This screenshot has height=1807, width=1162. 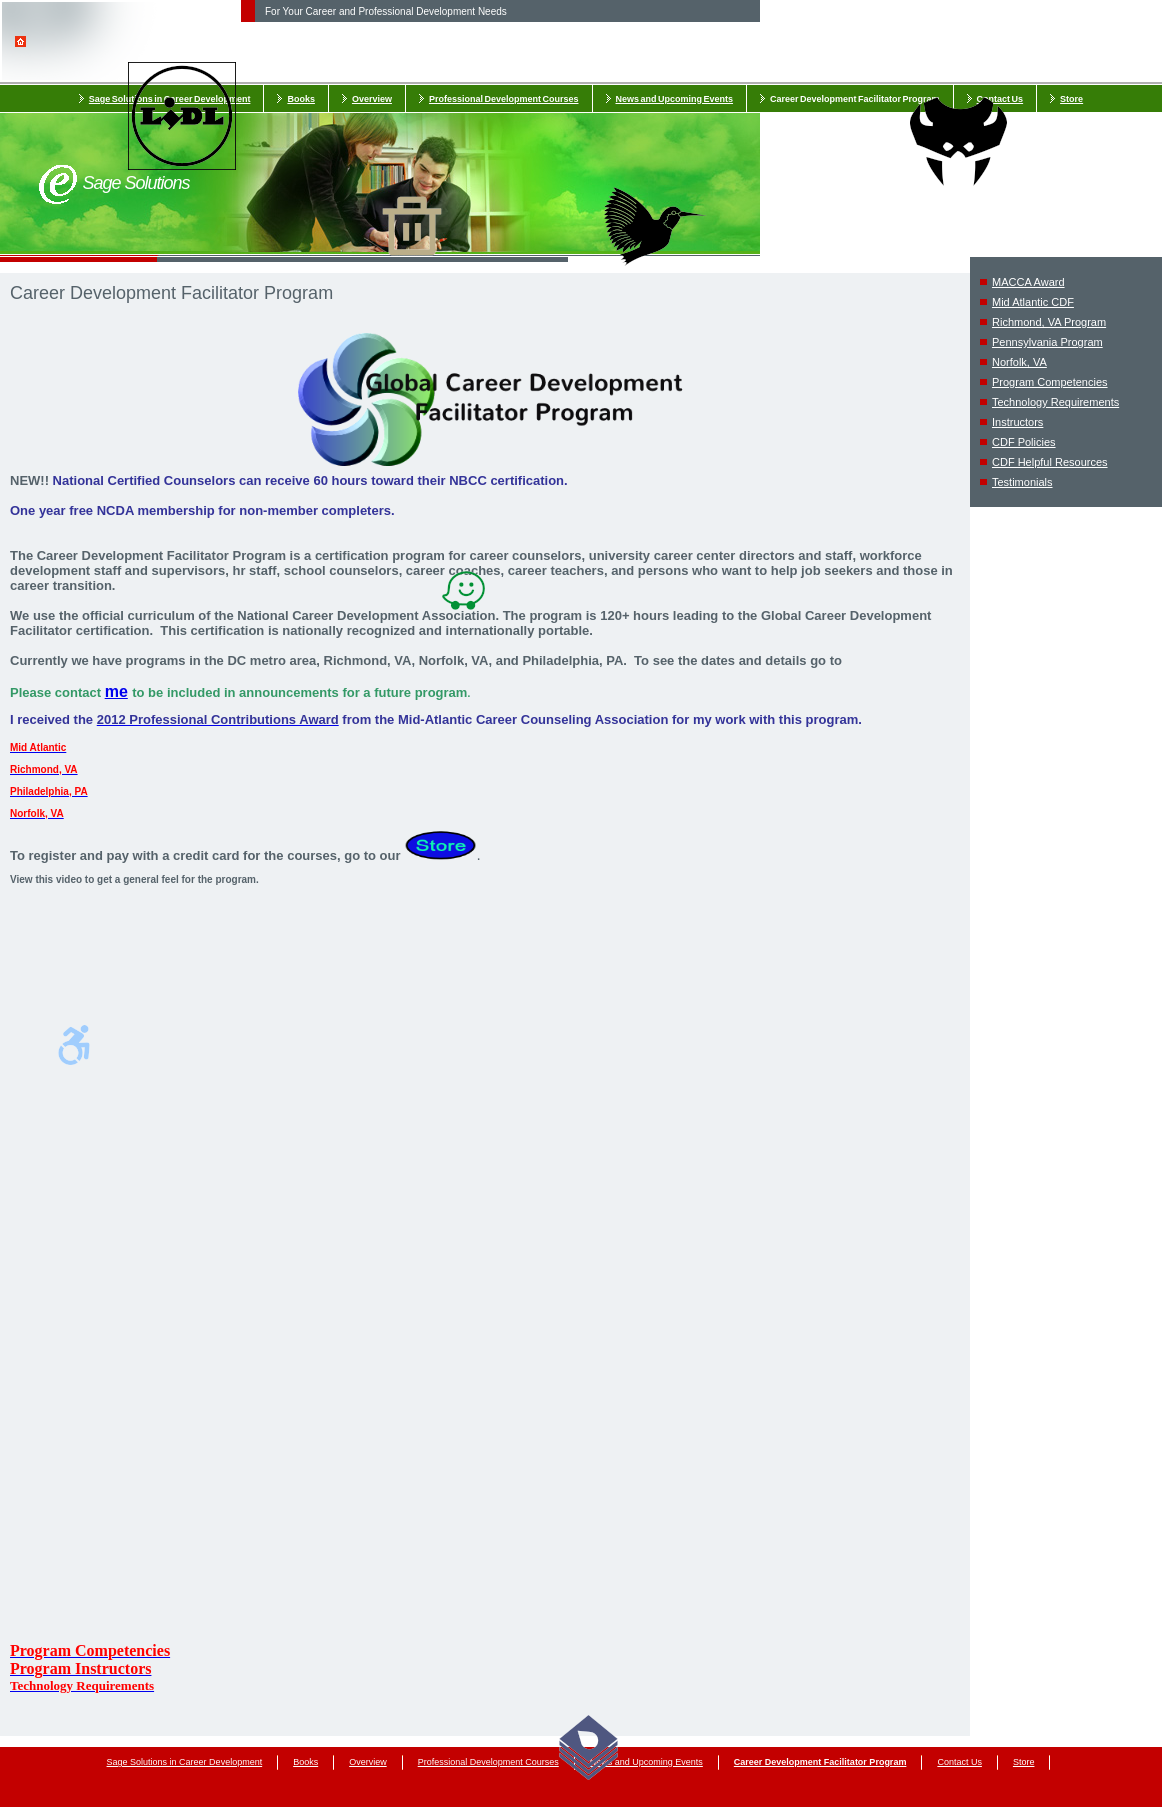 I want to click on delete selected item, so click(x=412, y=226).